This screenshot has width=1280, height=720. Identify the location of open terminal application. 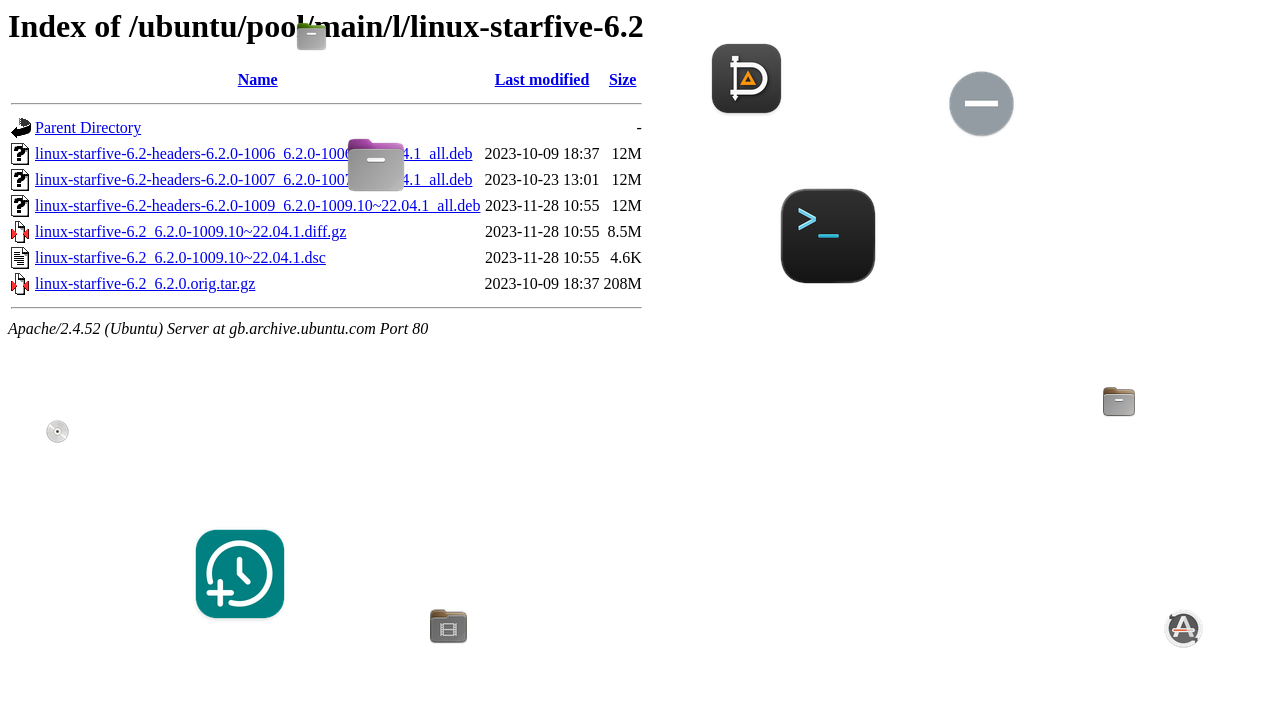
(828, 236).